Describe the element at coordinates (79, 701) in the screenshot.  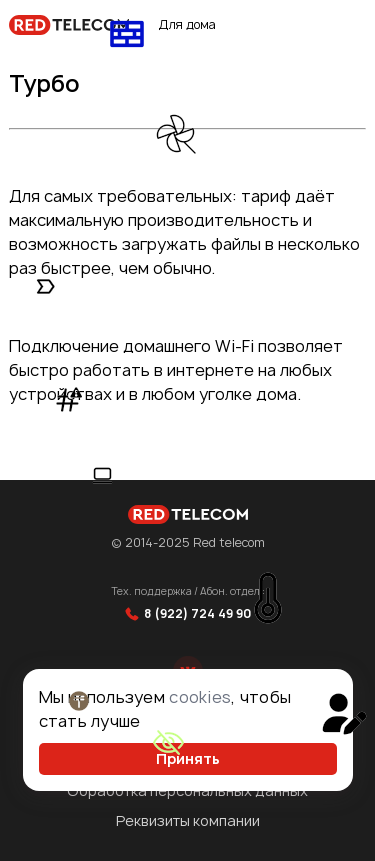
I see `indicates kazakhstani tenge currency` at that location.